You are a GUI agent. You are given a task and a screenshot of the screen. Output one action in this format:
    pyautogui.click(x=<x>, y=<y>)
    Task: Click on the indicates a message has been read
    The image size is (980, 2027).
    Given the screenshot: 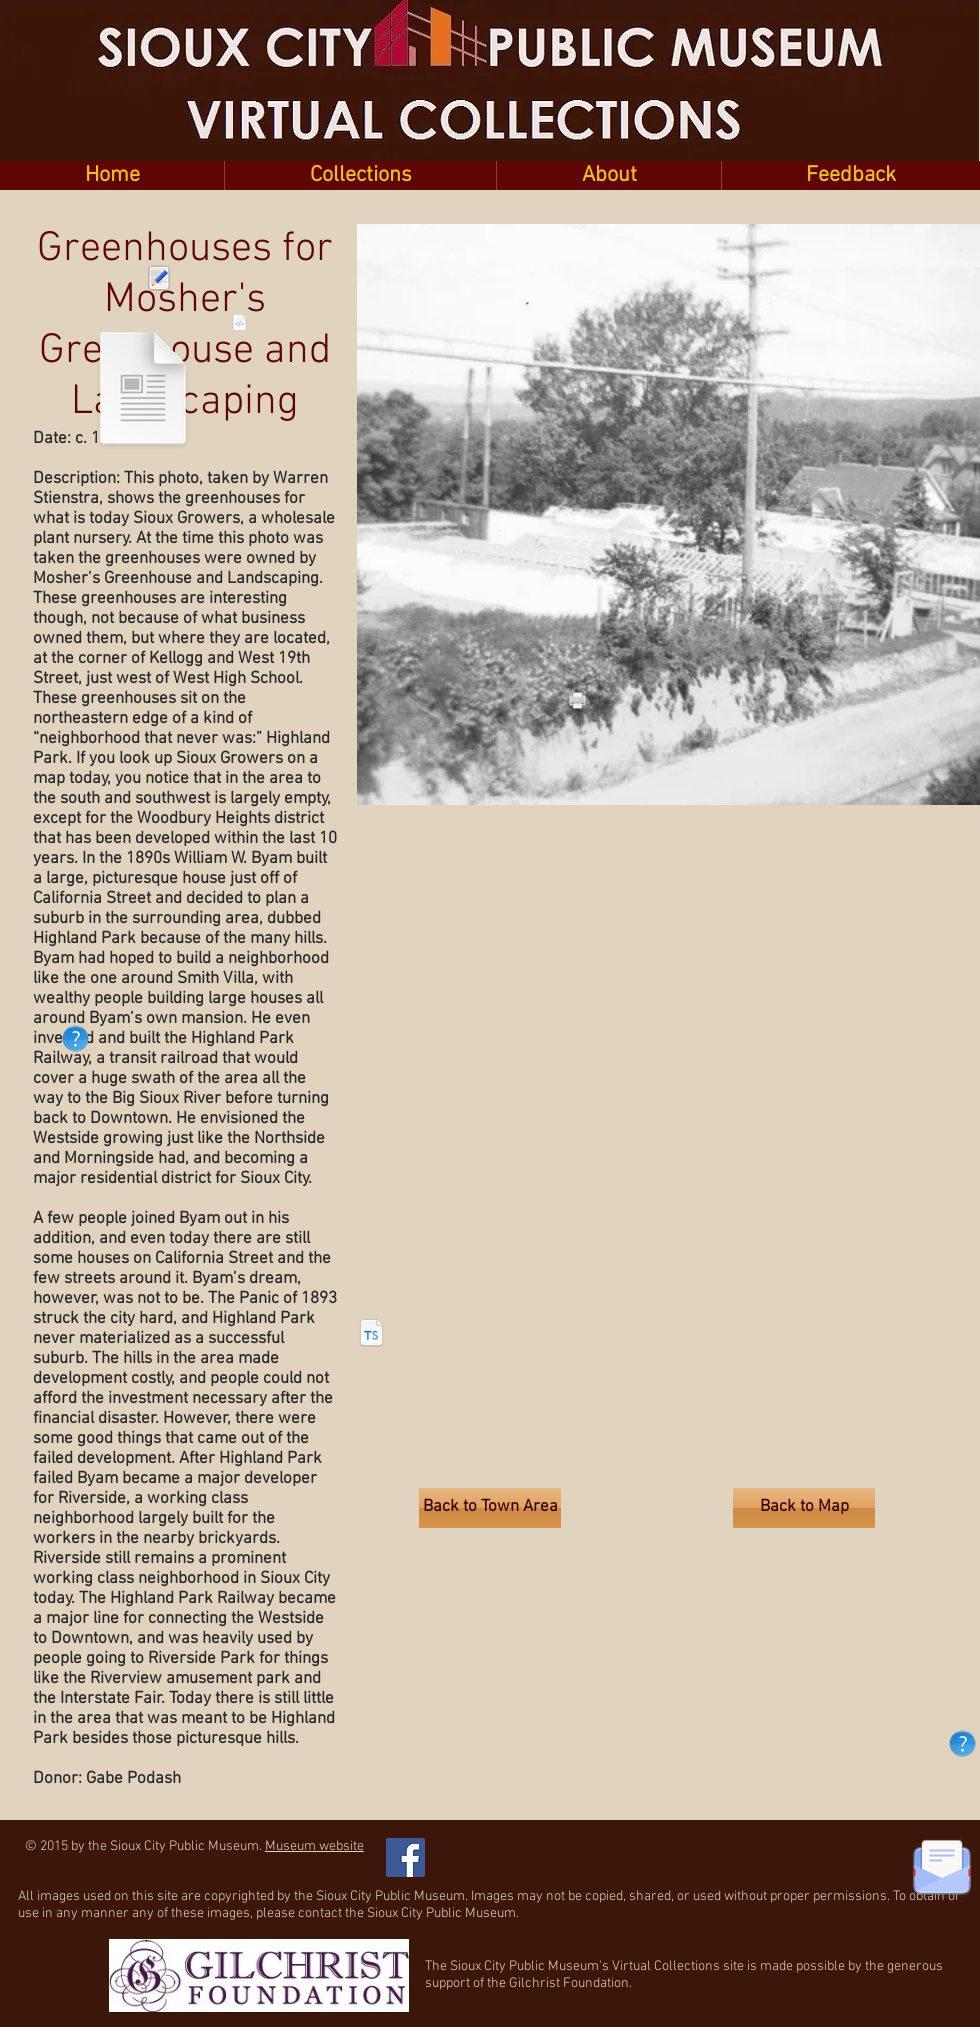 What is the action you would take?
    pyautogui.click(x=942, y=1868)
    